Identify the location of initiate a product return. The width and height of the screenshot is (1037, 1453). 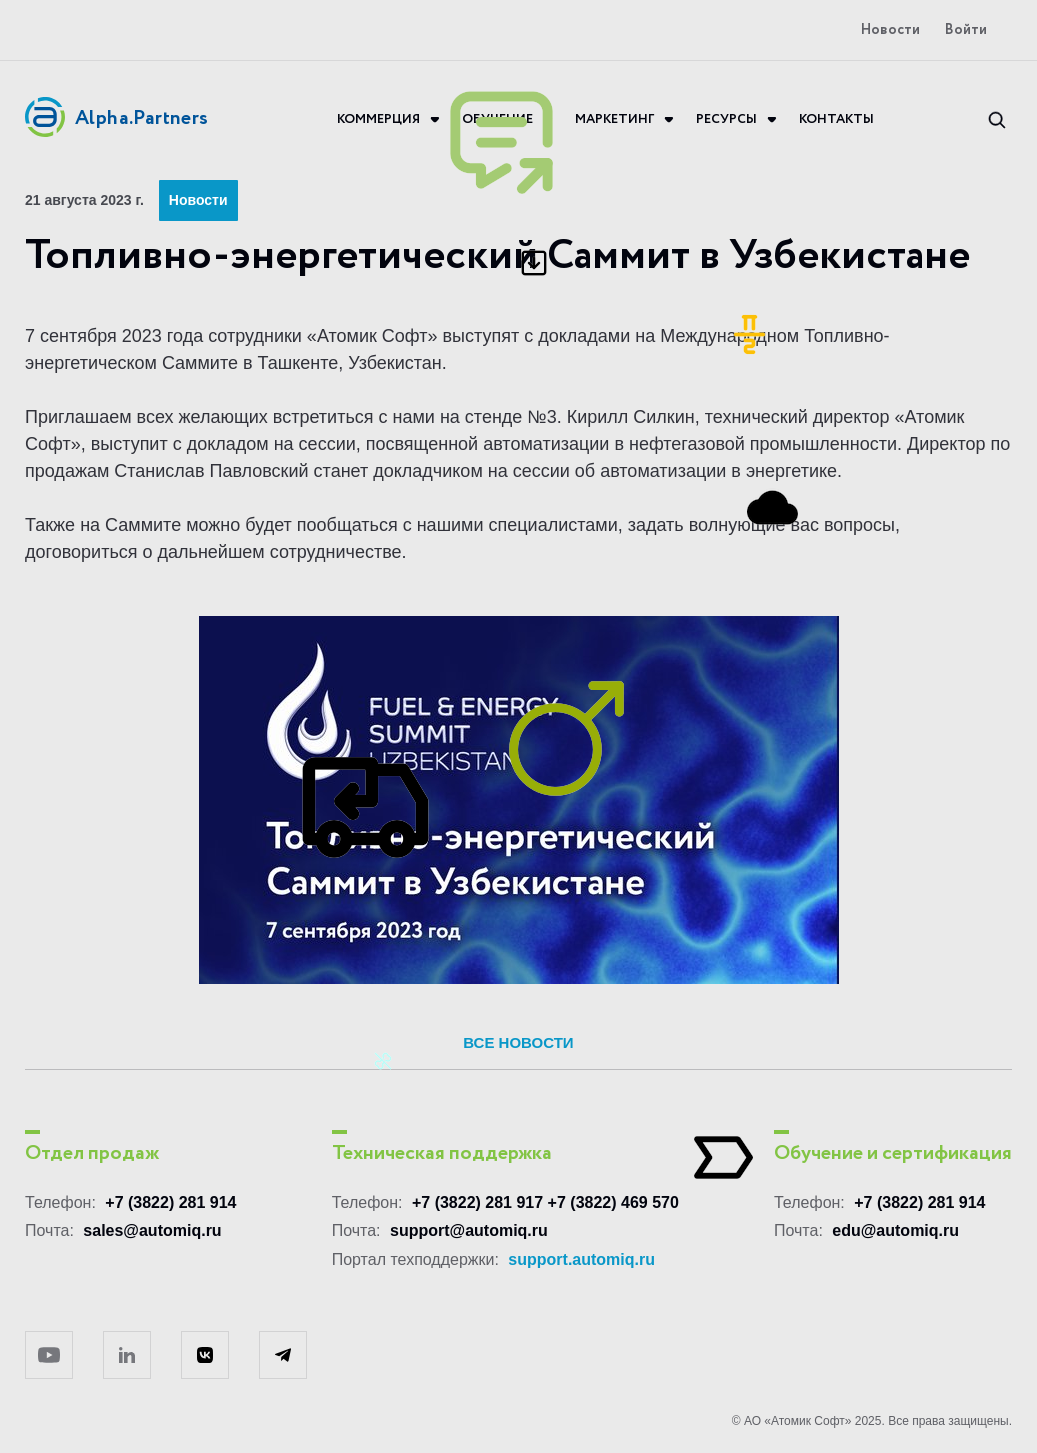
(365, 807).